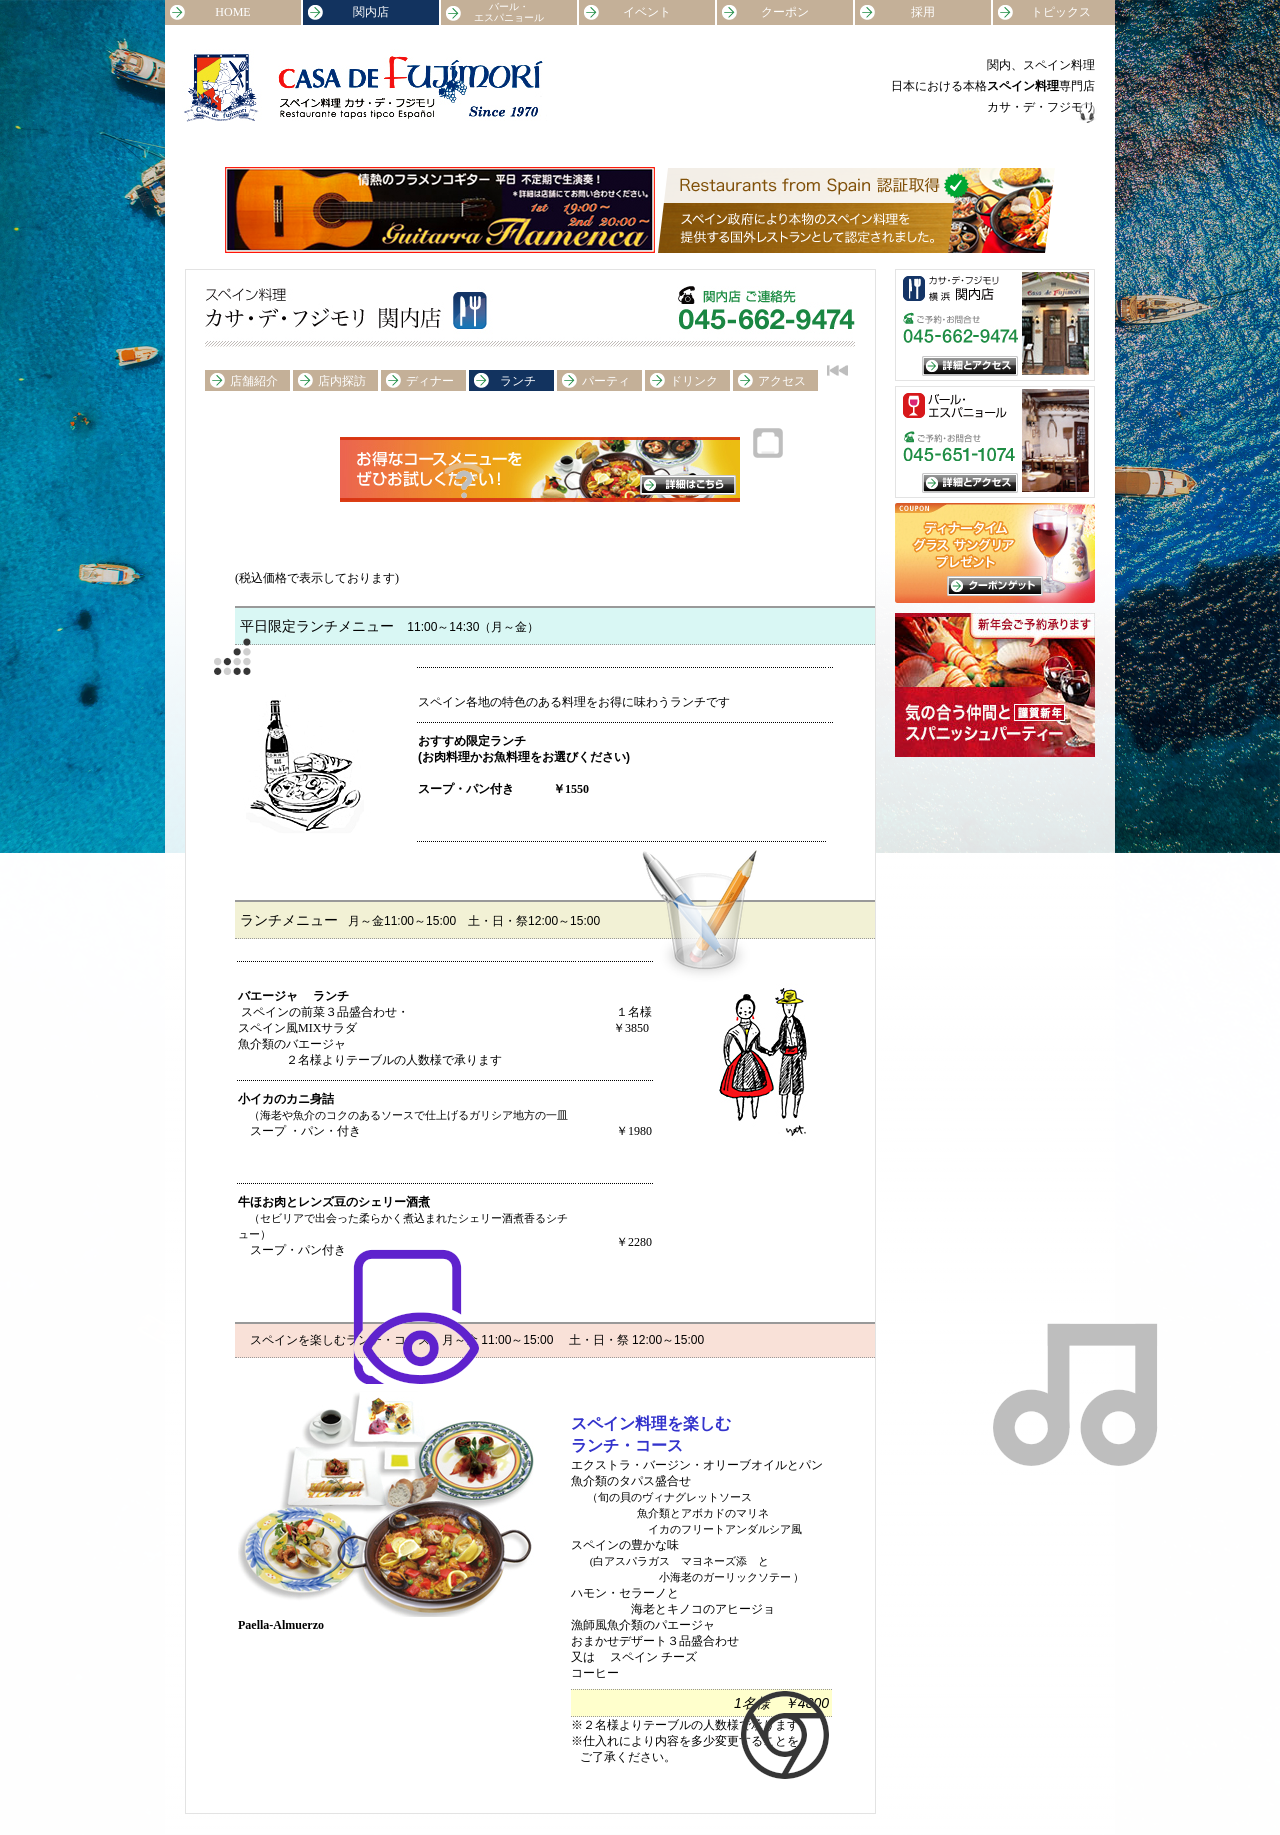 The width and height of the screenshot is (1280, 1835). Describe the element at coordinates (768, 443) in the screenshot. I see `connect to a wired ethernet network` at that location.